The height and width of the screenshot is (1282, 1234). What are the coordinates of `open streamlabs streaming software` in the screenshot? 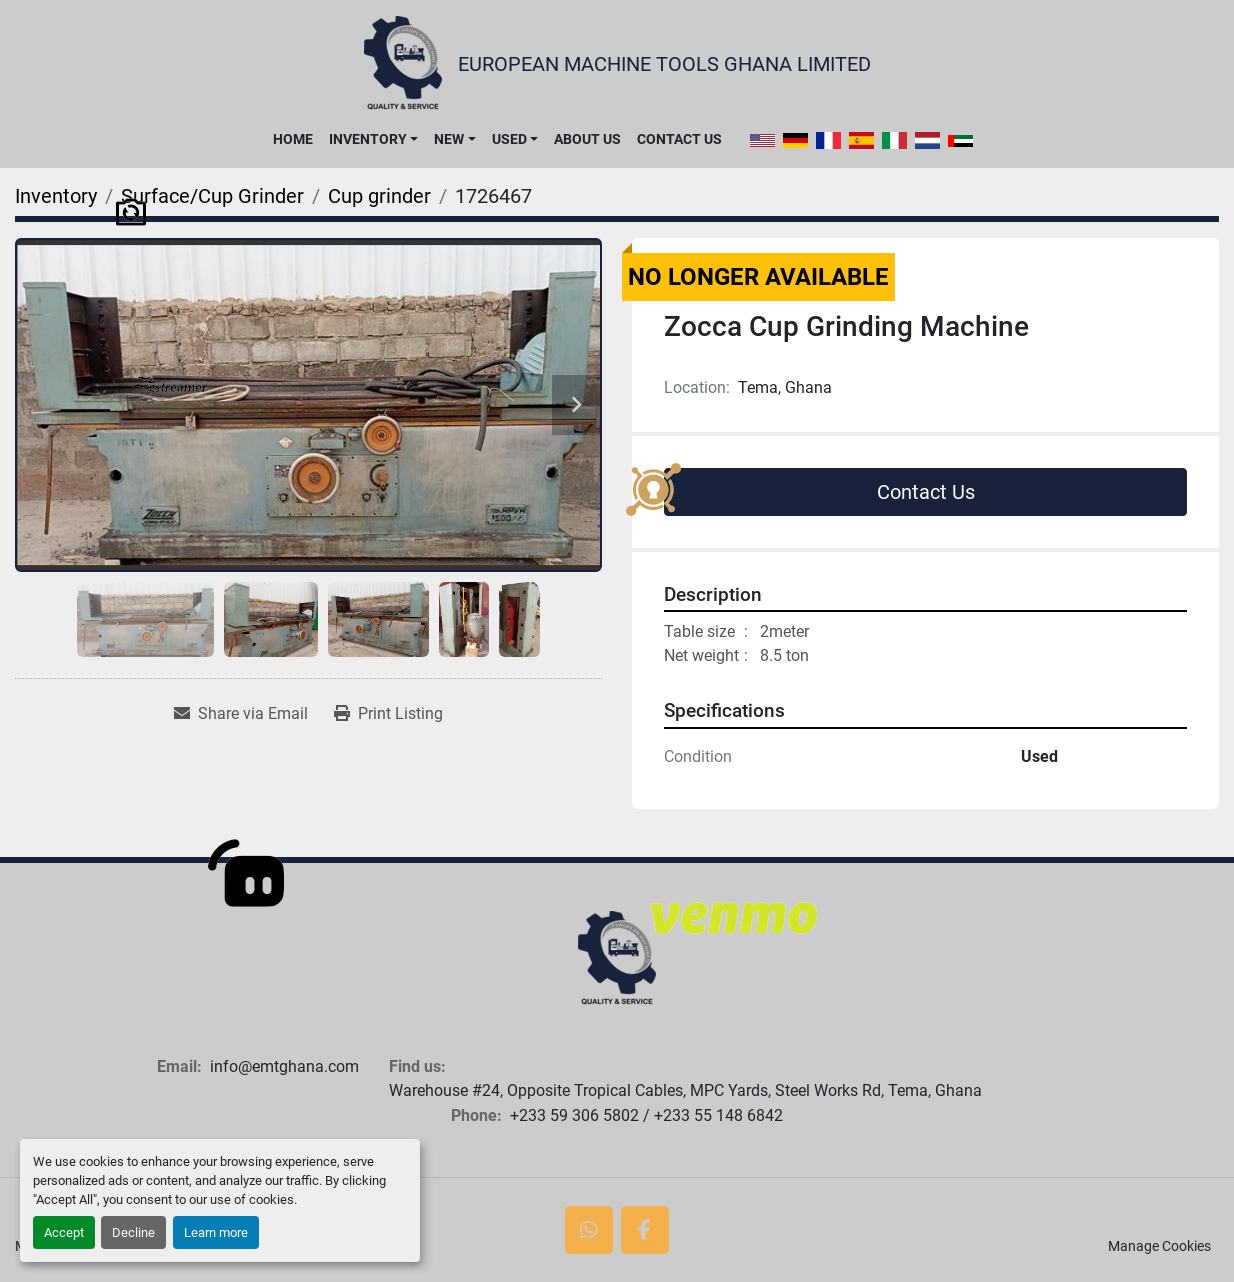 It's located at (246, 873).